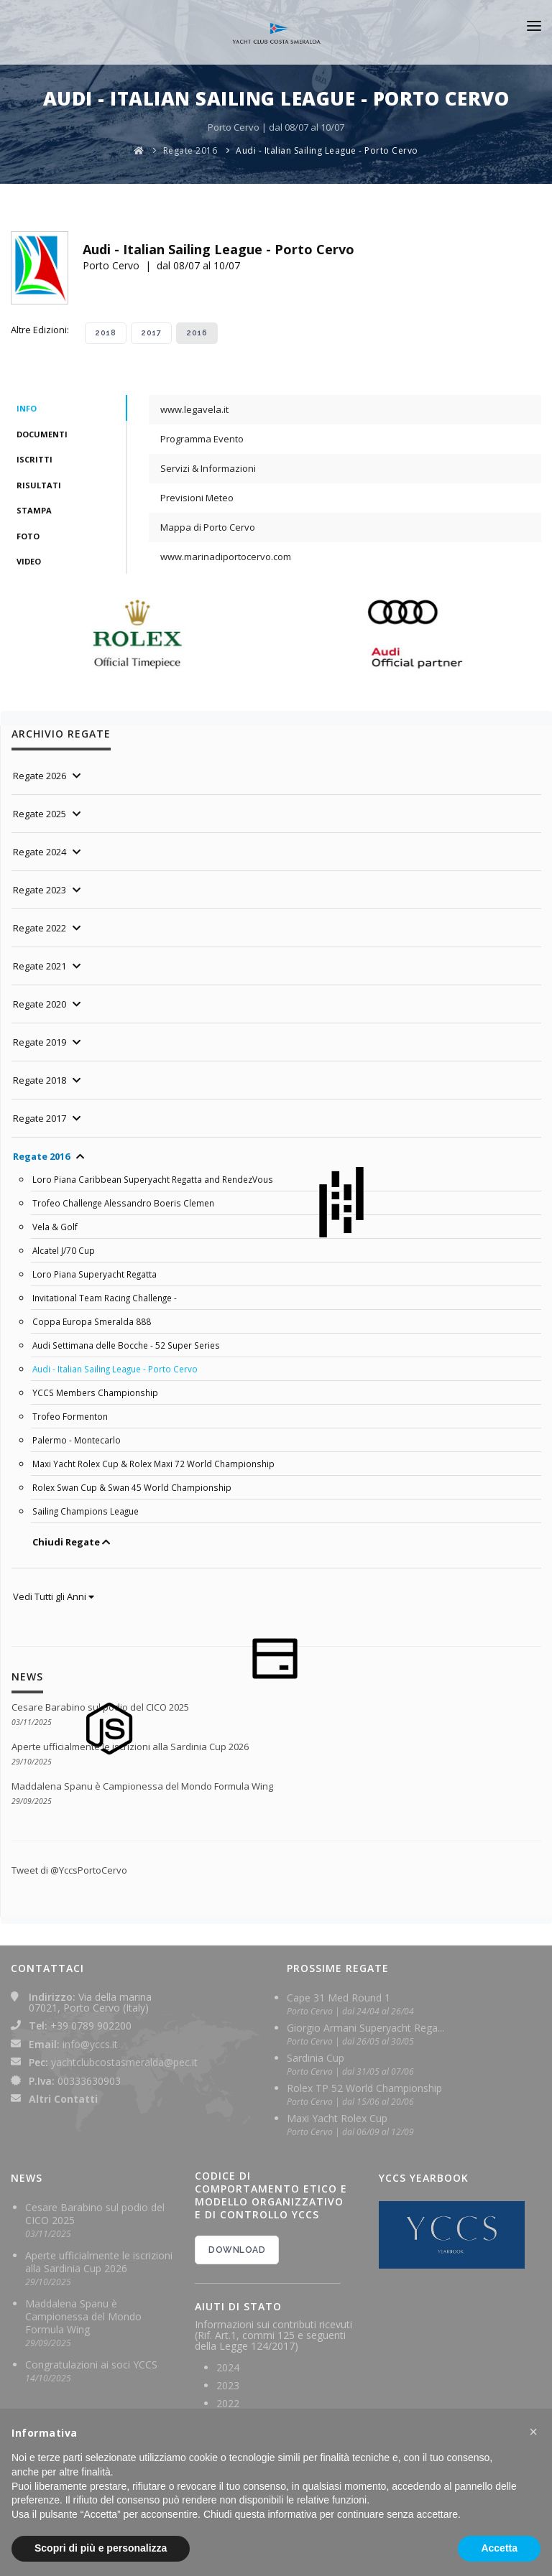 The height and width of the screenshot is (2576, 552). What do you see at coordinates (275, 1658) in the screenshot?
I see `manage payment methods` at bounding box center [275, 1658].